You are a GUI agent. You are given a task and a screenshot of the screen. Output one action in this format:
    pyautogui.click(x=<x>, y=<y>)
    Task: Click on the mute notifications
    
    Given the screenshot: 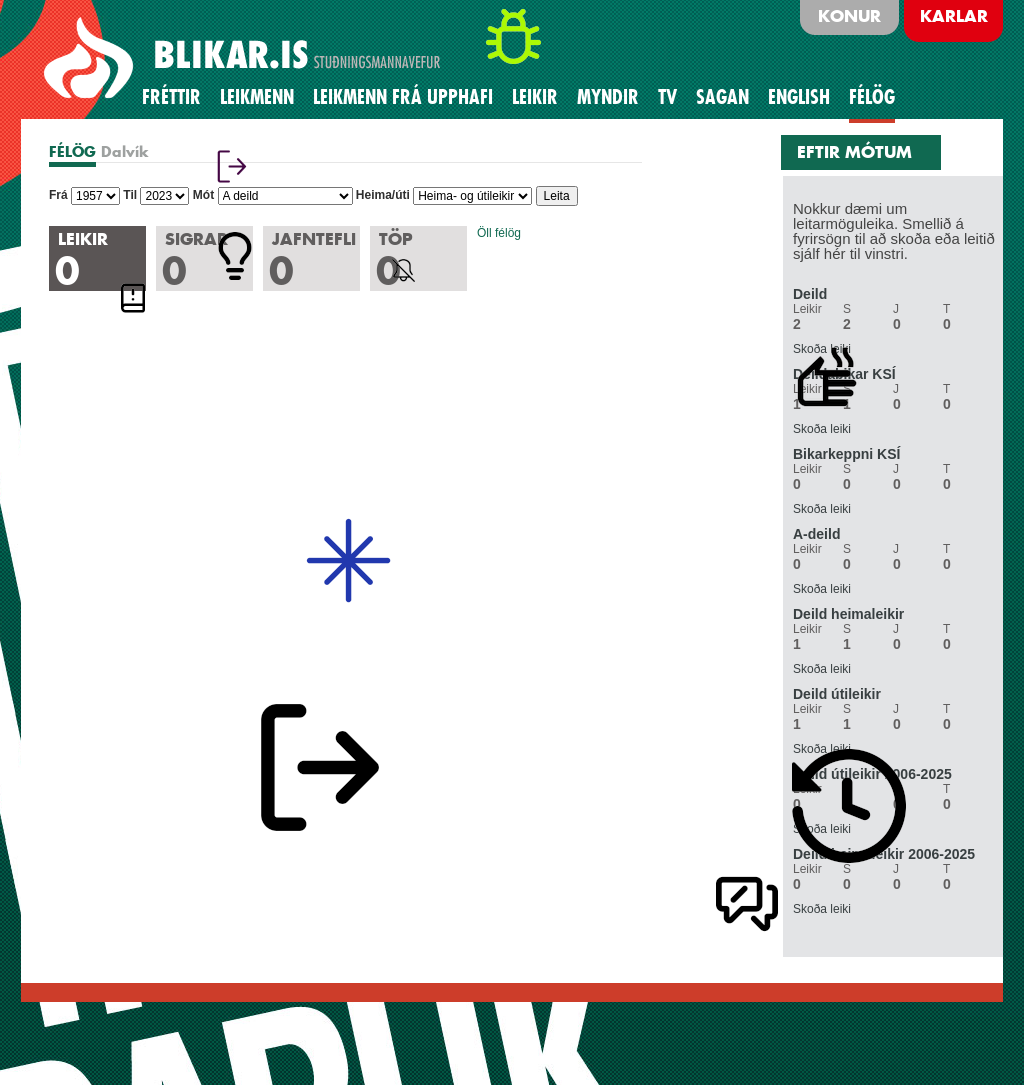 What is the action you would take?
    pyautogui.click(x=403, y=270)
    